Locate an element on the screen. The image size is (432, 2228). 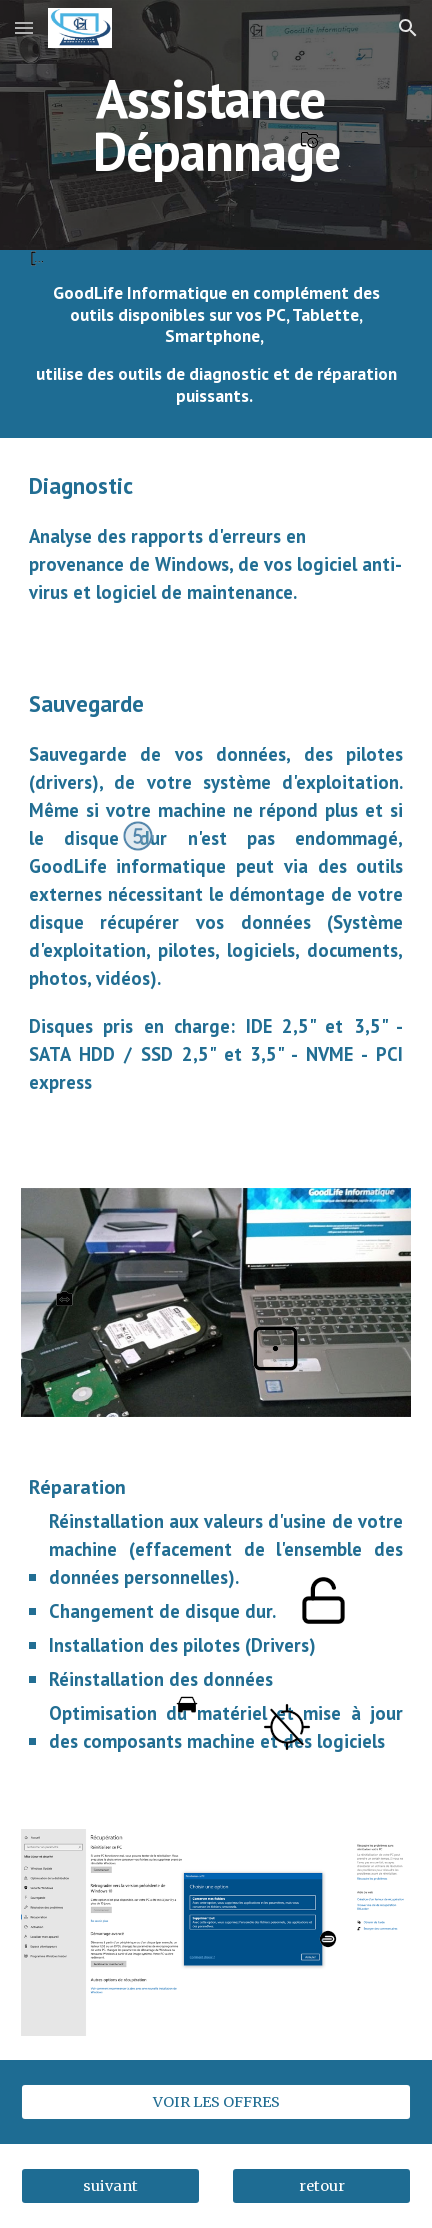
view file history or recent activity is located at coordinates (309, 139).